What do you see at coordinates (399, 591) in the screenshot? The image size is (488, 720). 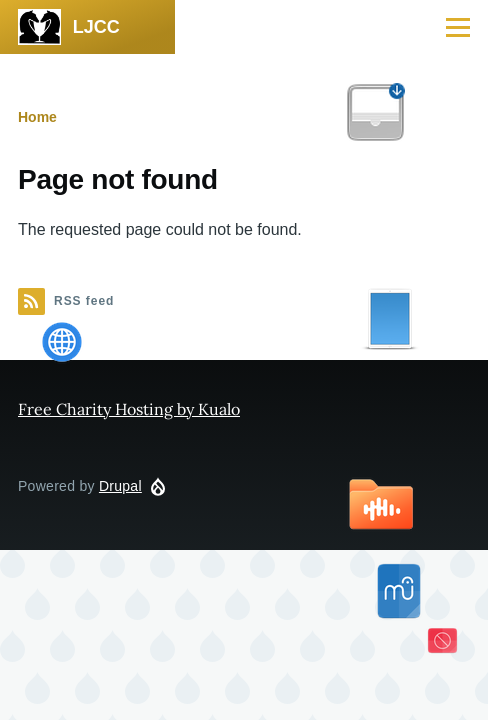 I see `open a MuseScore 3 music notation file` at bounding box center [399, 591].